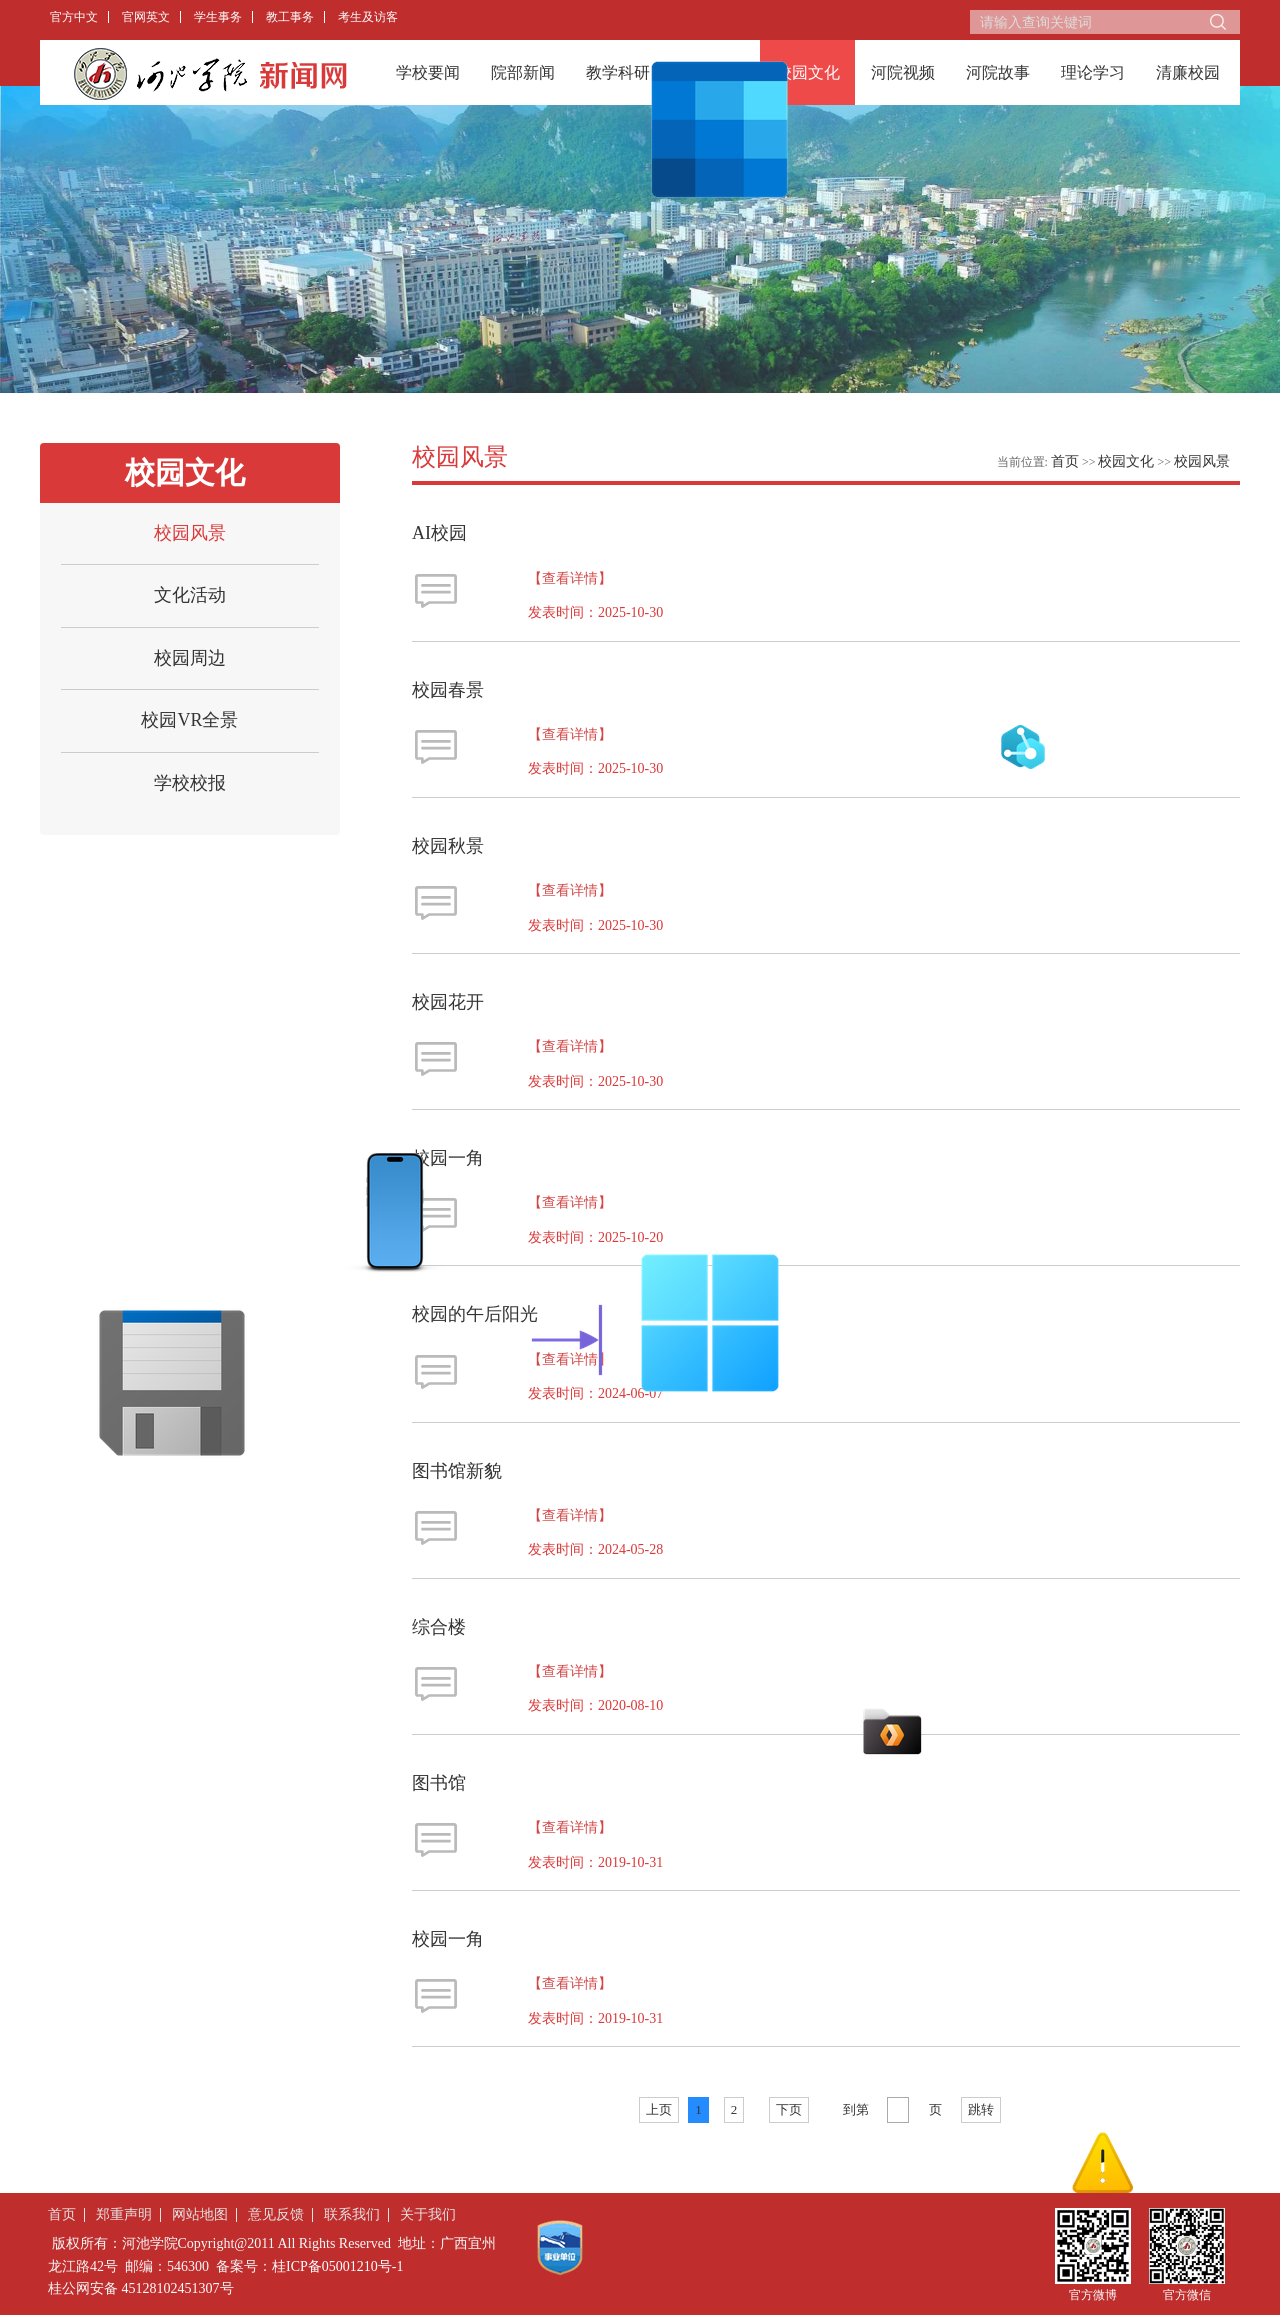 The height and width of the screenshot is (2316, 1280). Describe the element at coordinates (1023, 747) in the screenshot. I see `open the twins app for managing paired or linked items` at that location.